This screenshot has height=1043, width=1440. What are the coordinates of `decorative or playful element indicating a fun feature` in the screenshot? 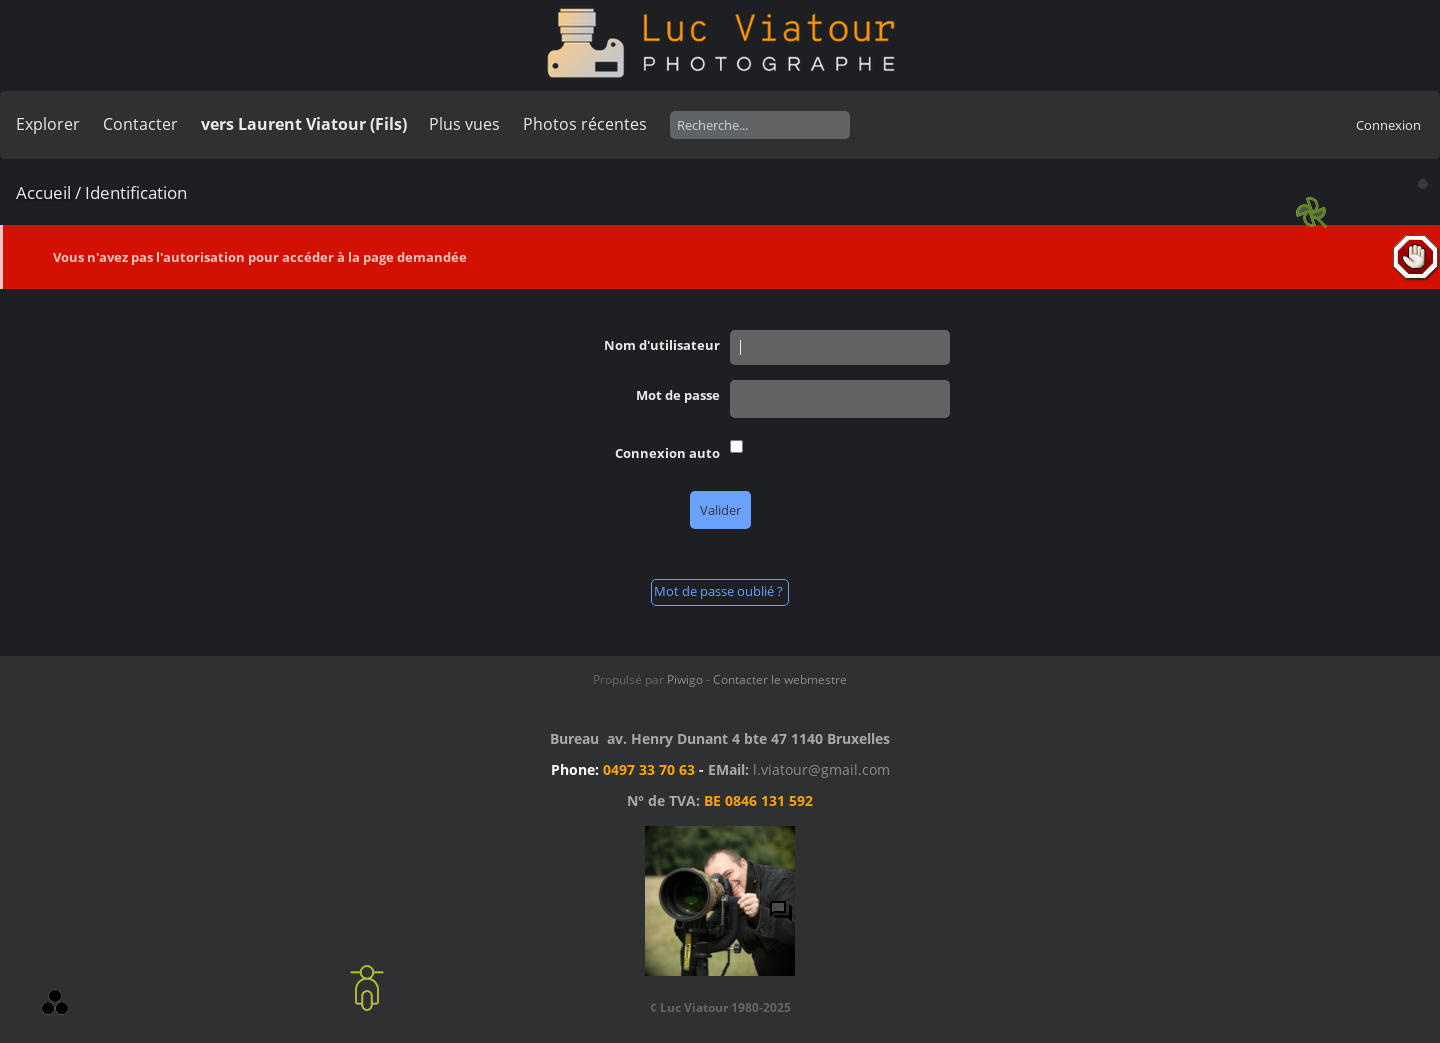 It's located at (1312, 213).